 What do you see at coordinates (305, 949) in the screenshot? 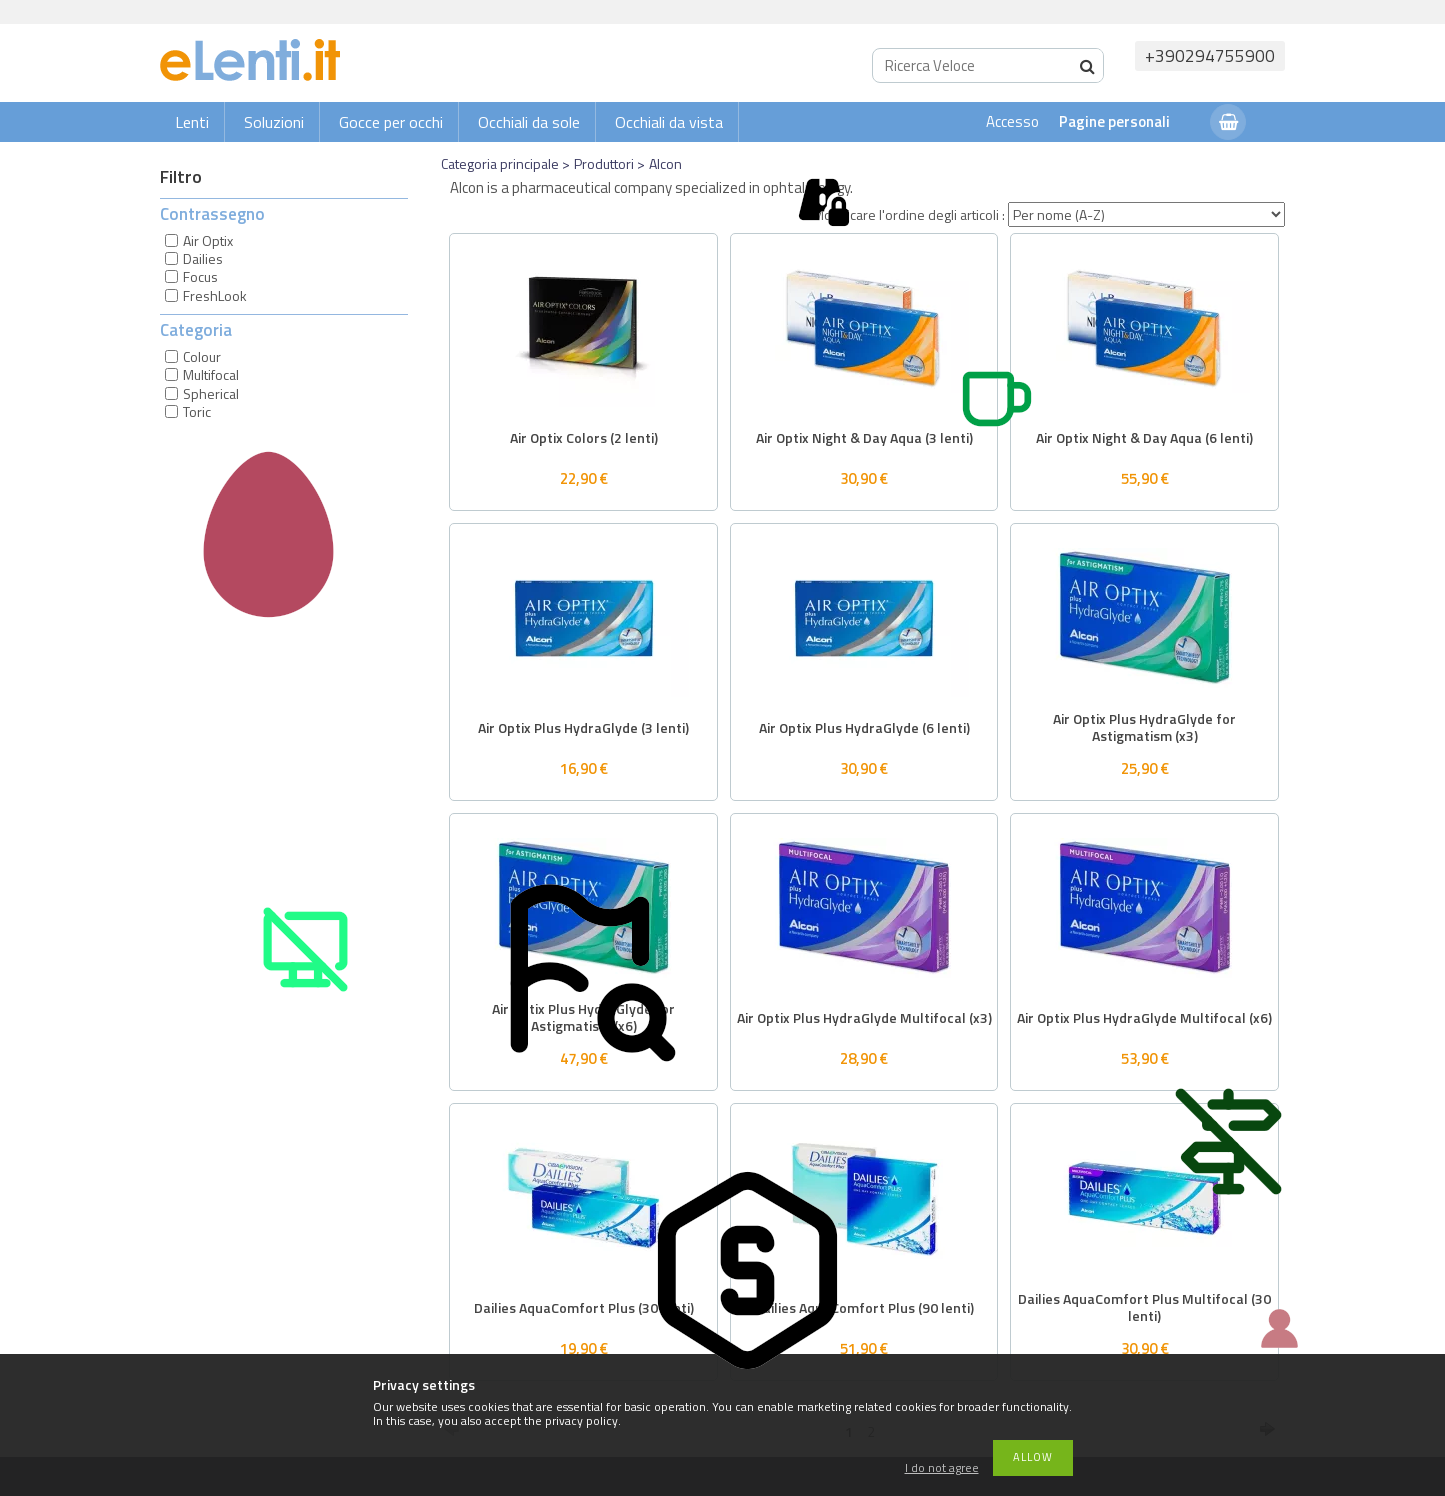
I see `desktop display is unavailable or disconnected` at bounding box center [305, 949].